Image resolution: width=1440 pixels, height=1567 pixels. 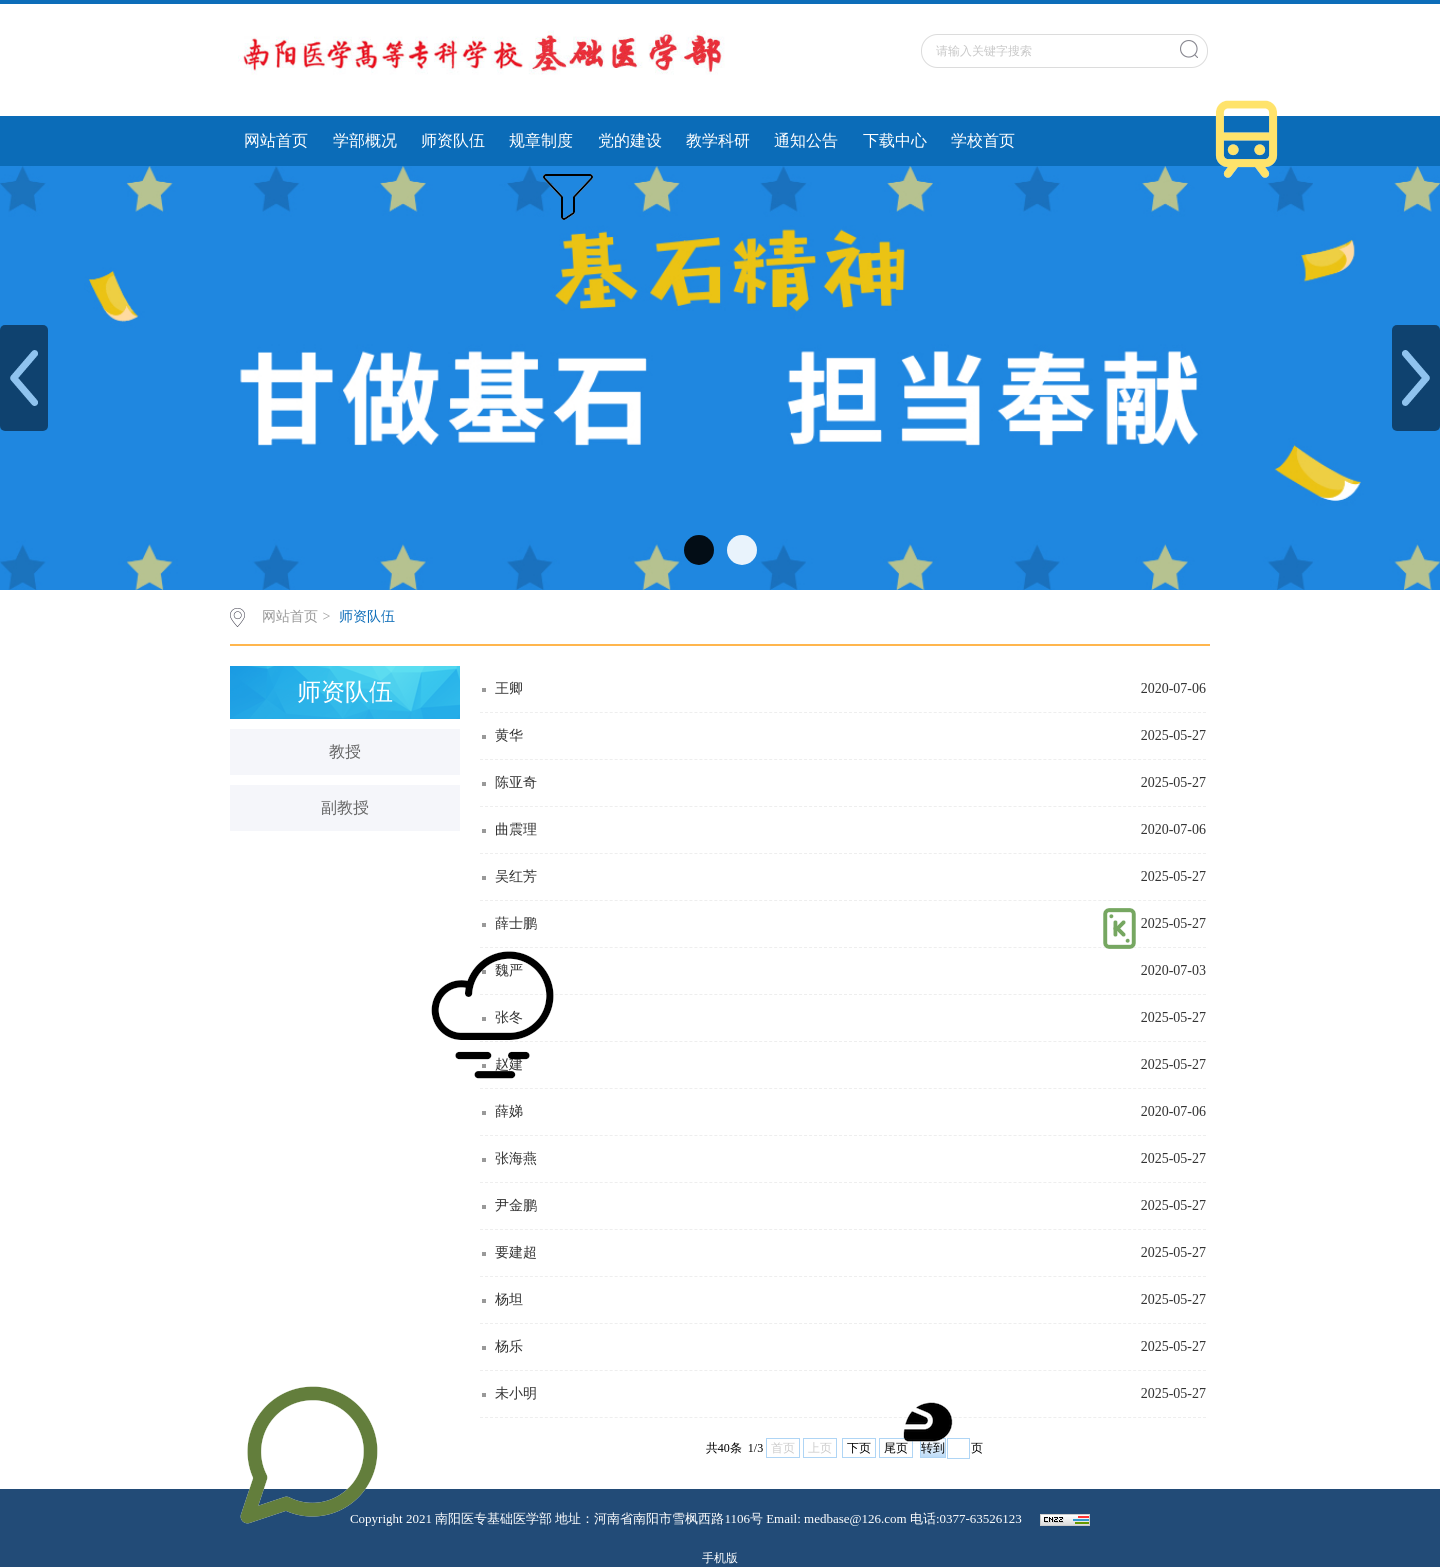 I want to click on indicates foggy weather conditions, so click(x=492, y=1012).